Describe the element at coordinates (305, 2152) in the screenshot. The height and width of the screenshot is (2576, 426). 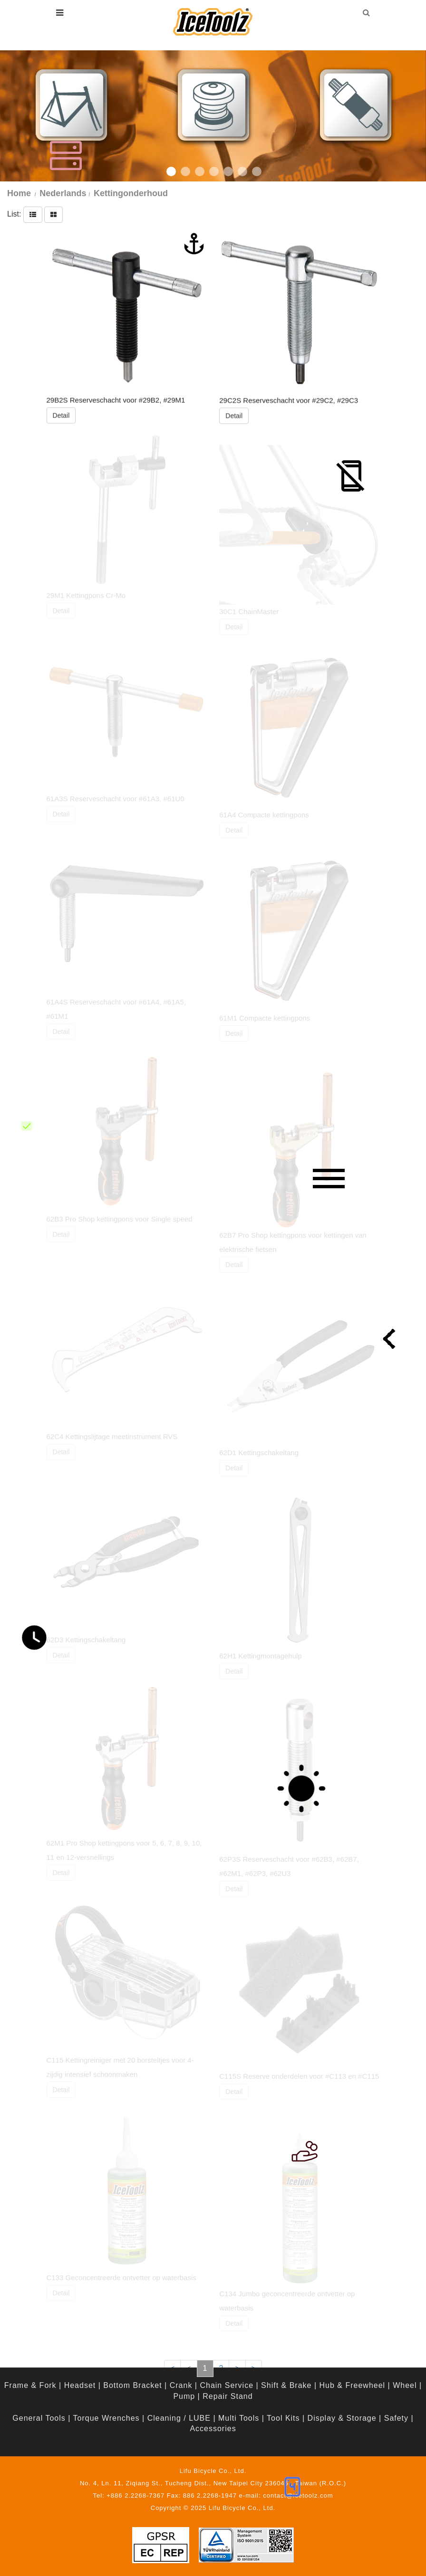
I see `make a payment or donation` at that location.